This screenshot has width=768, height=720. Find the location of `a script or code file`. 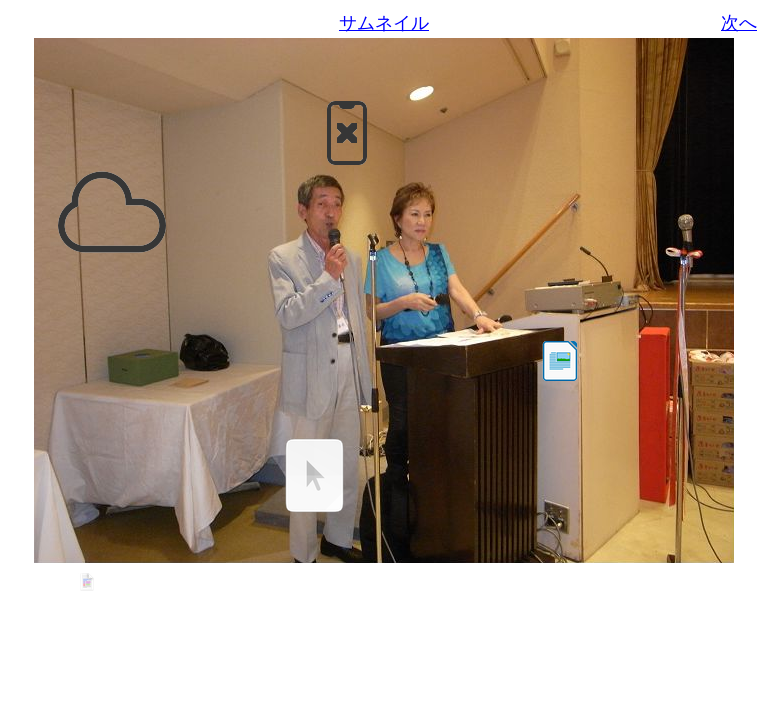

a script or code file is located at coordinates (87, 582).